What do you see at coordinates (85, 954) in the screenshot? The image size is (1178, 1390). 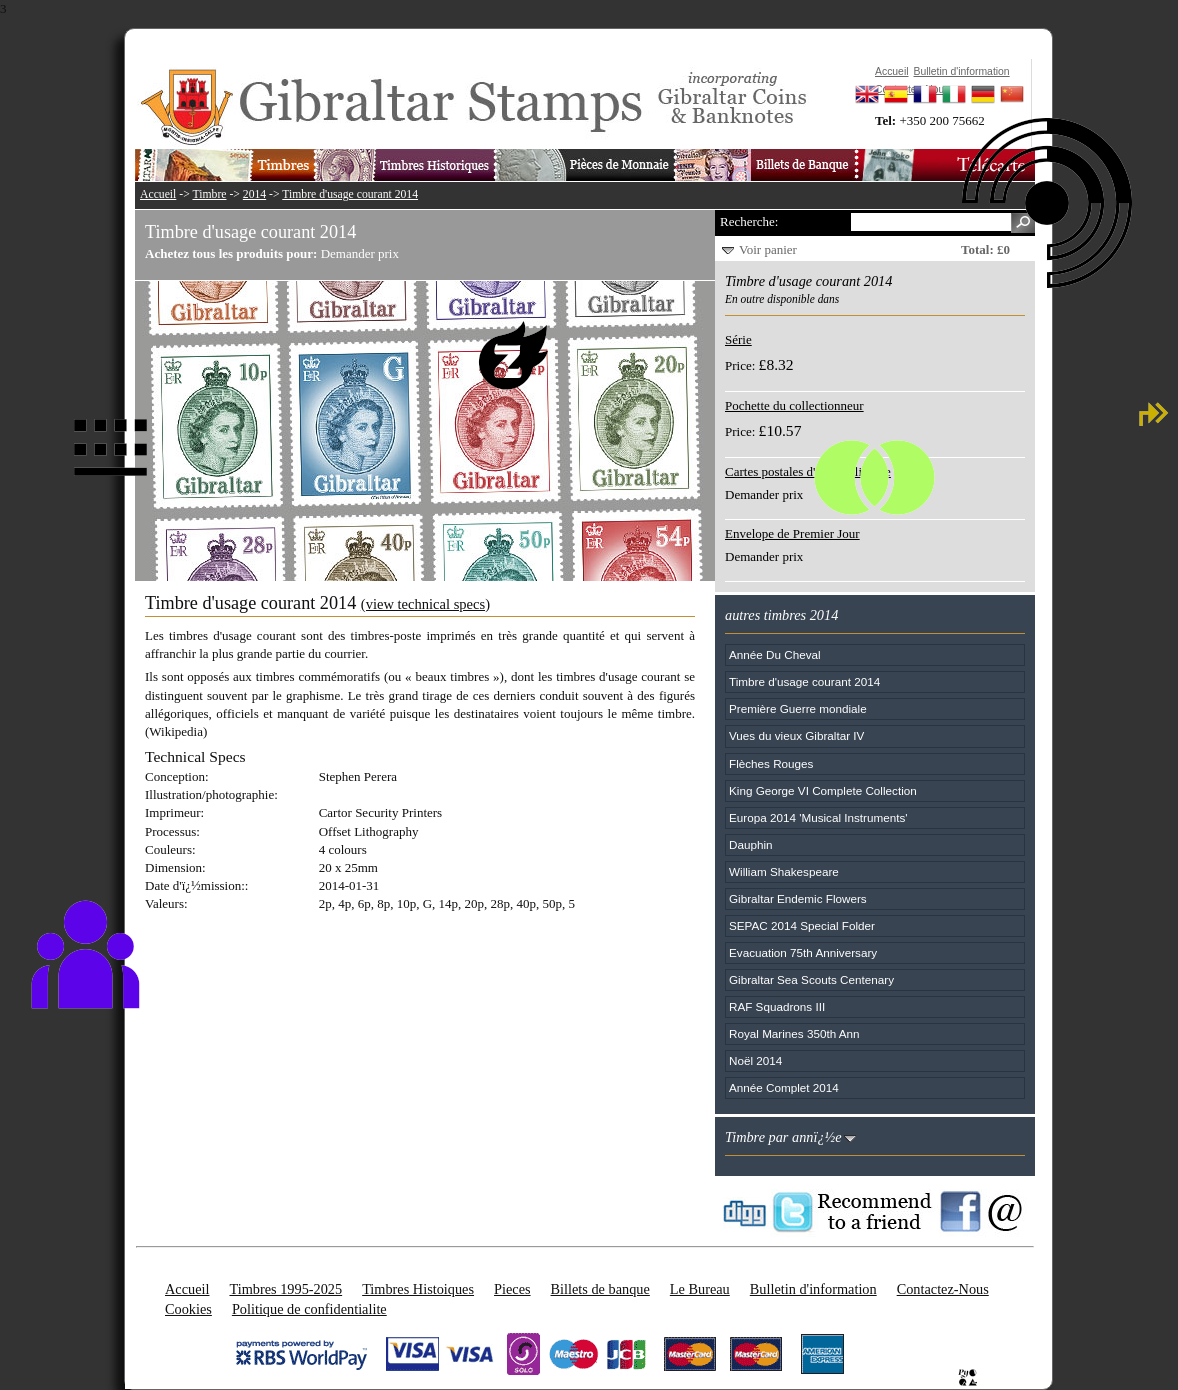 I see `view team members` at bounding box center [85, 954].